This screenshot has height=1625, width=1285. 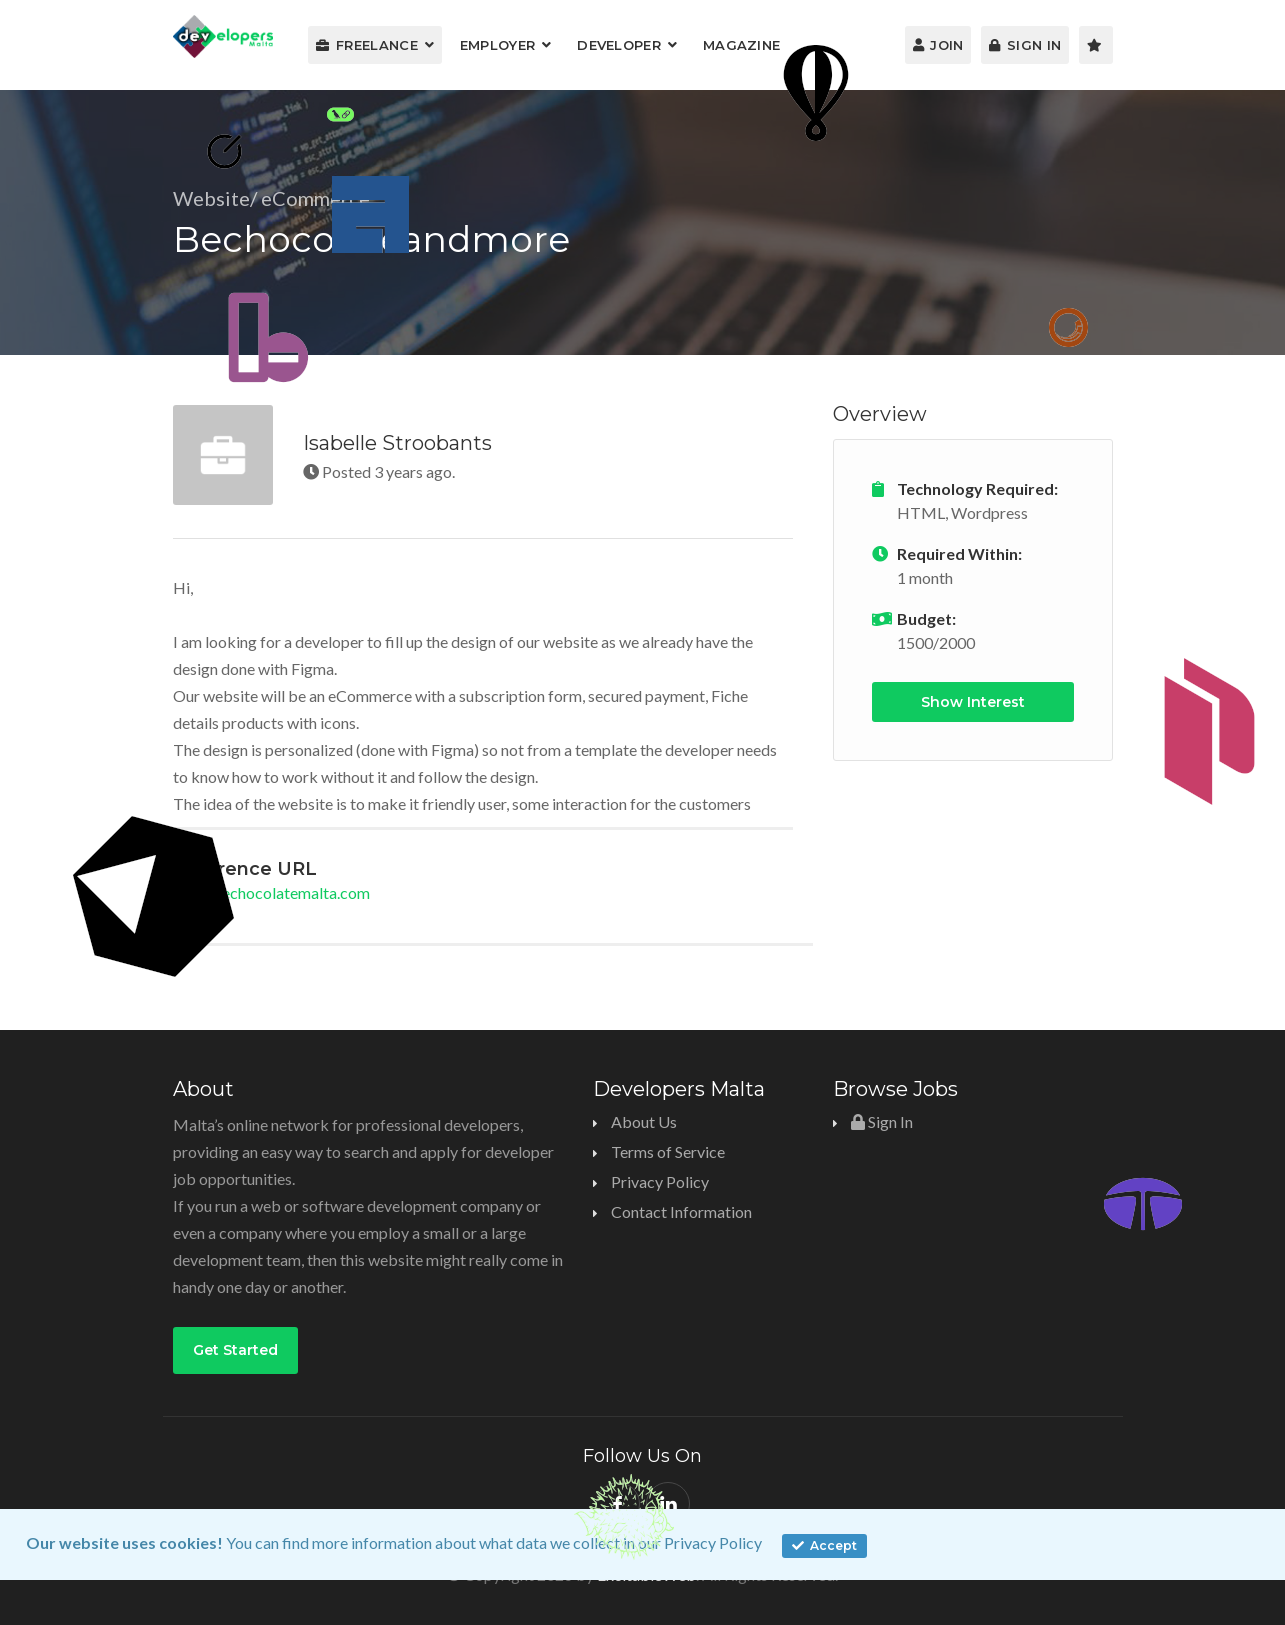 I want to click on awesomewm window manager logo, so click(x=370, y=214).